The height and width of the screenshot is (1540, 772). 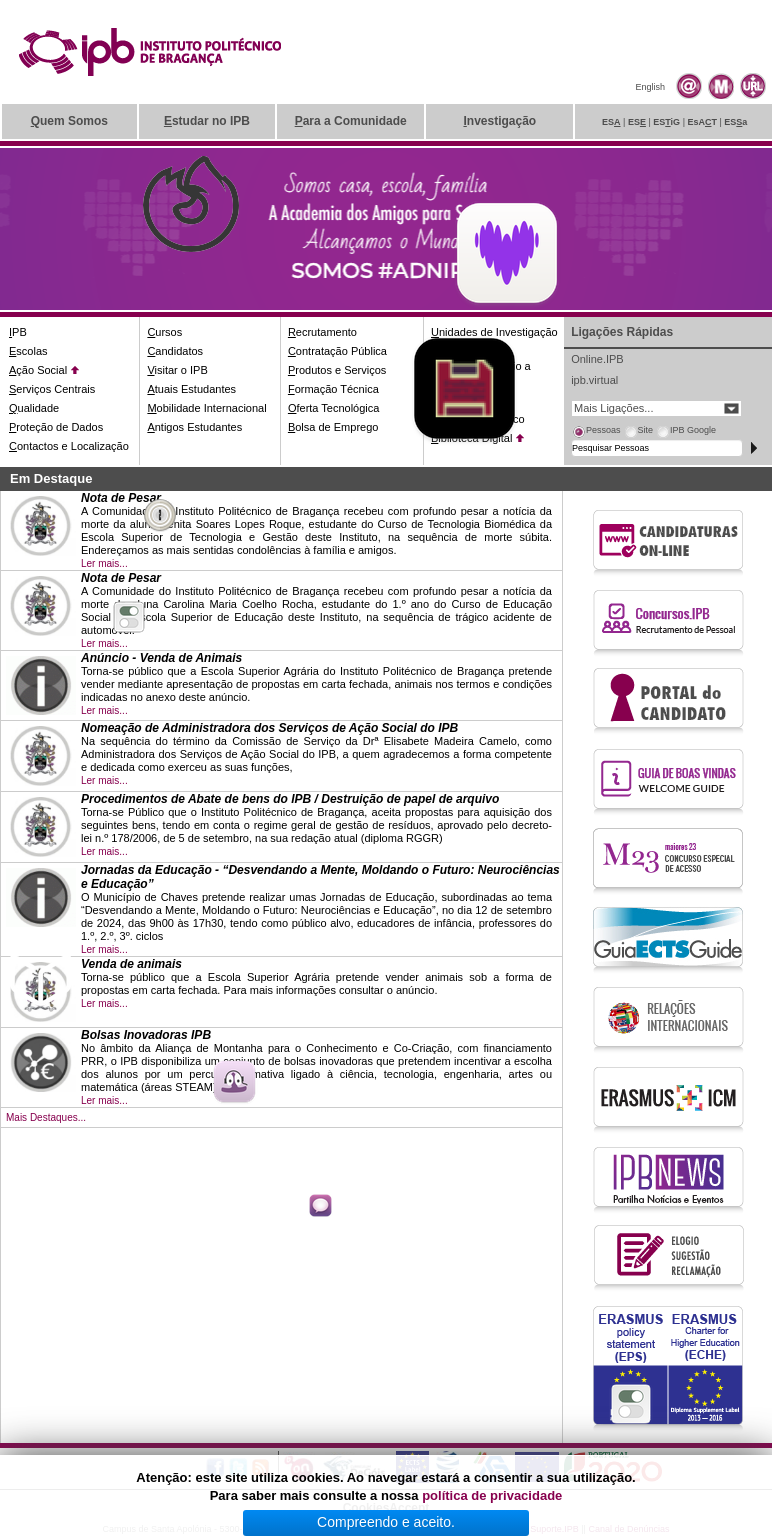 What do you see at coordinates (160, 515) in the screenshot?
I see `open seahorse password and encryption key manager` at bounding box center [160, 515].